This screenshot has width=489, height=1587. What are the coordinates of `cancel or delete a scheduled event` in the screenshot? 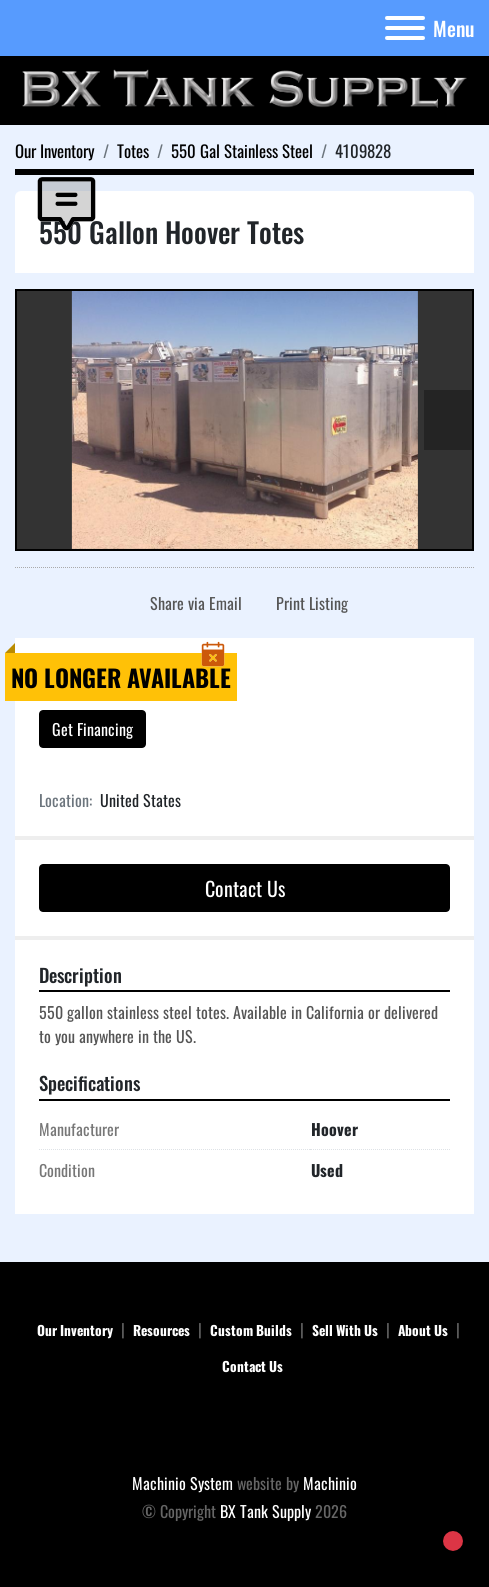 It's located at (213, 655).